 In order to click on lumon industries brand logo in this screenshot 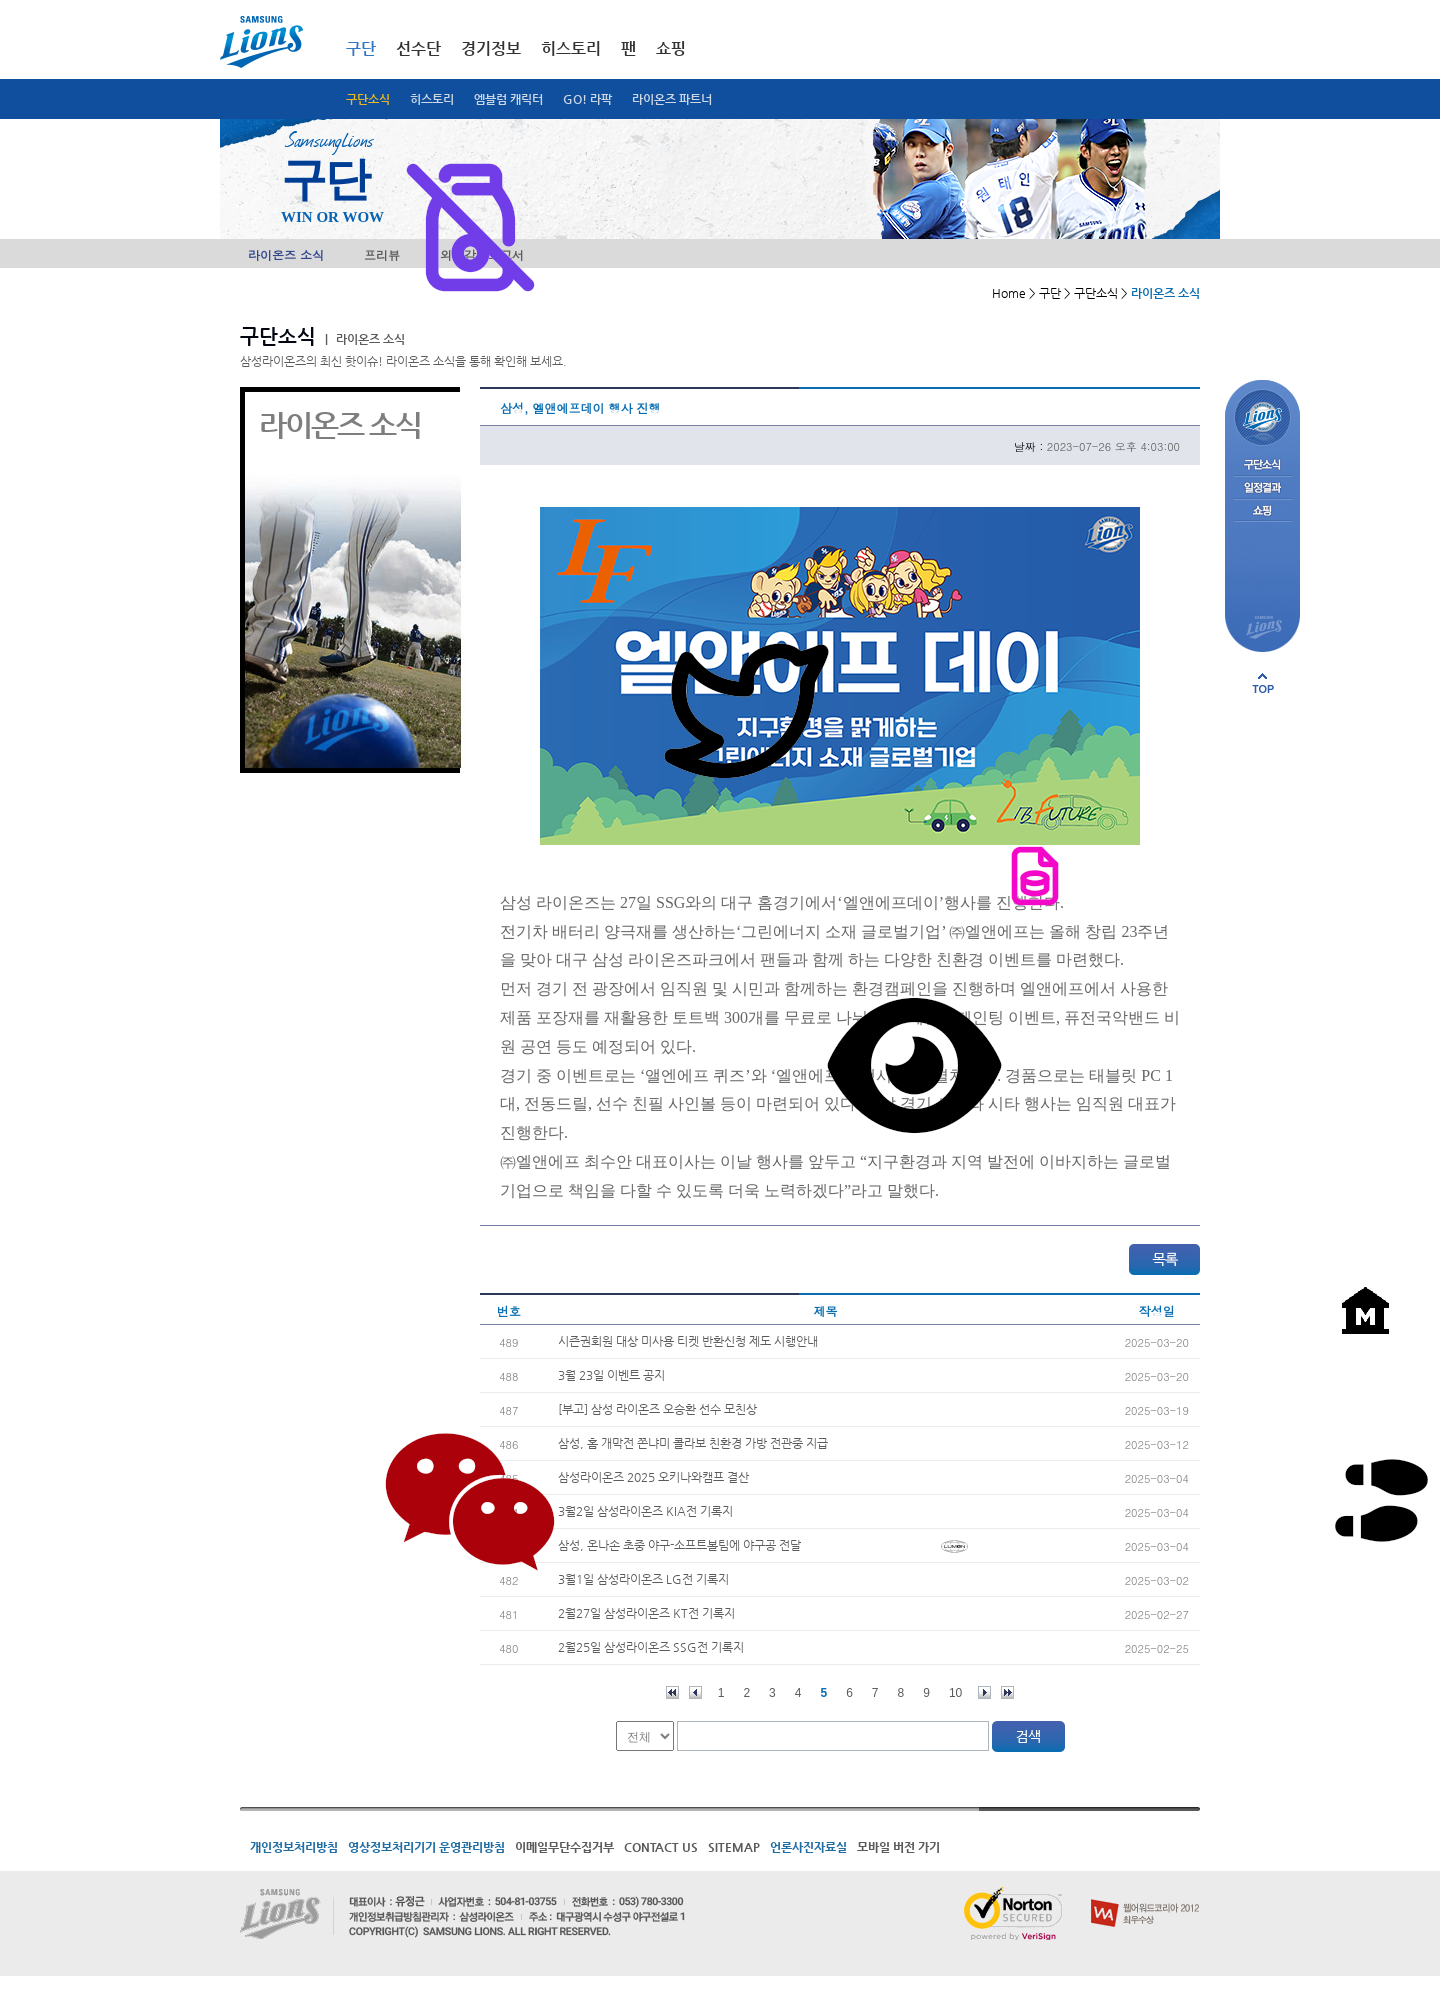, I will do `click(954, 1546)`.